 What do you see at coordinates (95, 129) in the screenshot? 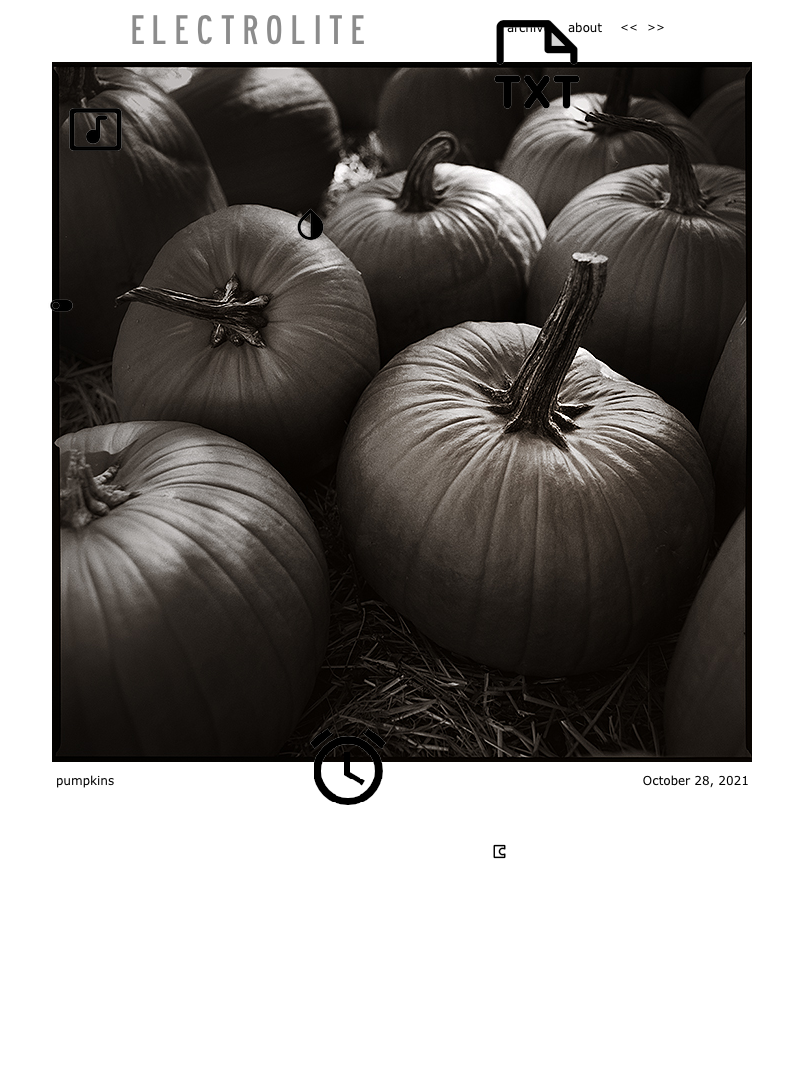
I see `play or browse music videos` at bounding box center [95, 129].